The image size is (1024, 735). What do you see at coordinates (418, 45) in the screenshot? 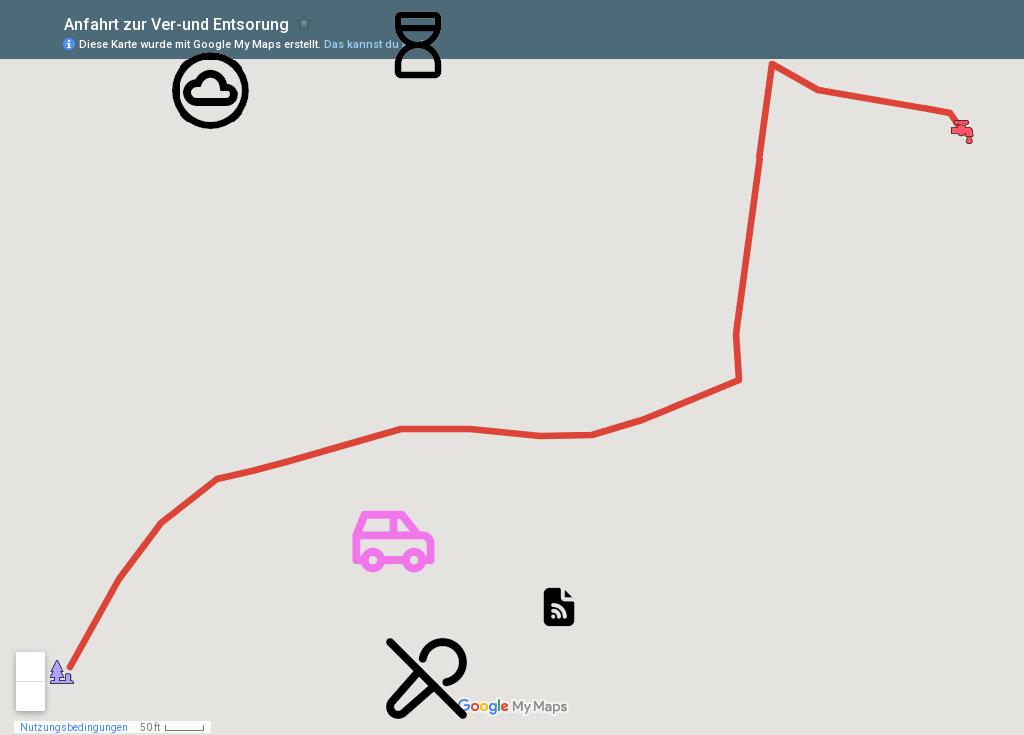
I see `indicates a process just started with most time remaining` at bounding box center [418, 45].